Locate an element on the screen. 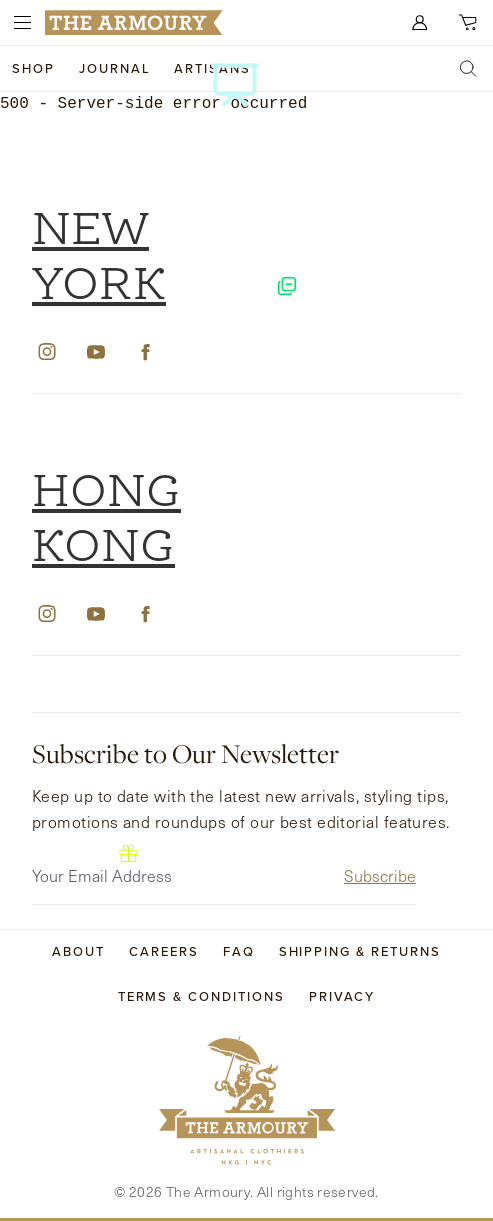  start a presentation or slideshow is located at coordinates (235, 85).